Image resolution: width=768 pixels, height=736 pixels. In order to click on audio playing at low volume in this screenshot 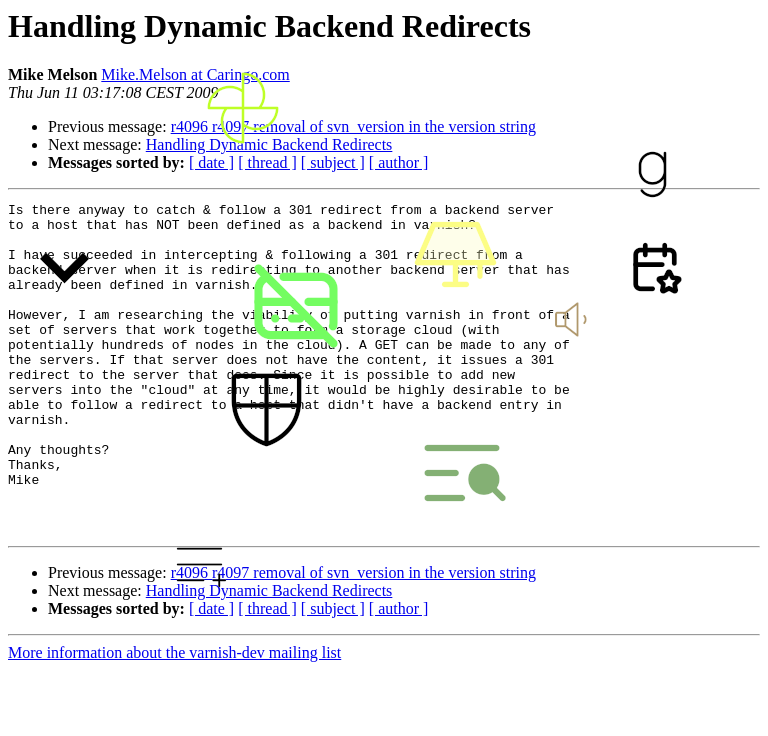, I will do `click(573, 319)`.